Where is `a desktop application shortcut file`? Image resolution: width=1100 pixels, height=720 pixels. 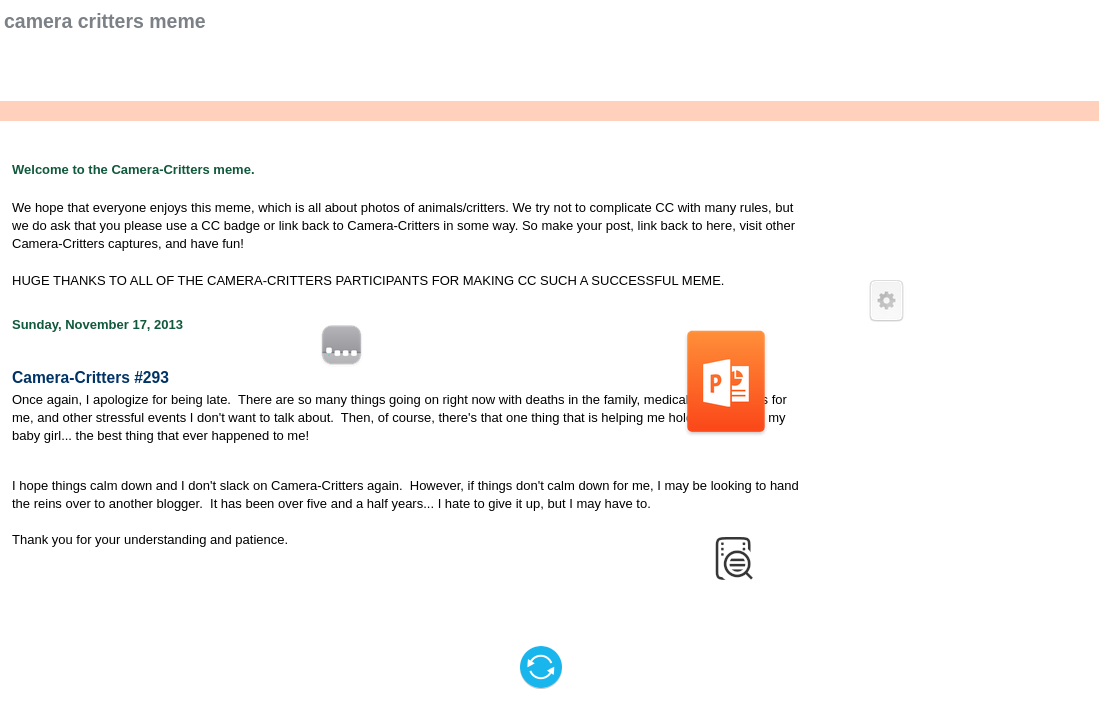 a desktop application shortcut file is located at coordinates (886, 300).